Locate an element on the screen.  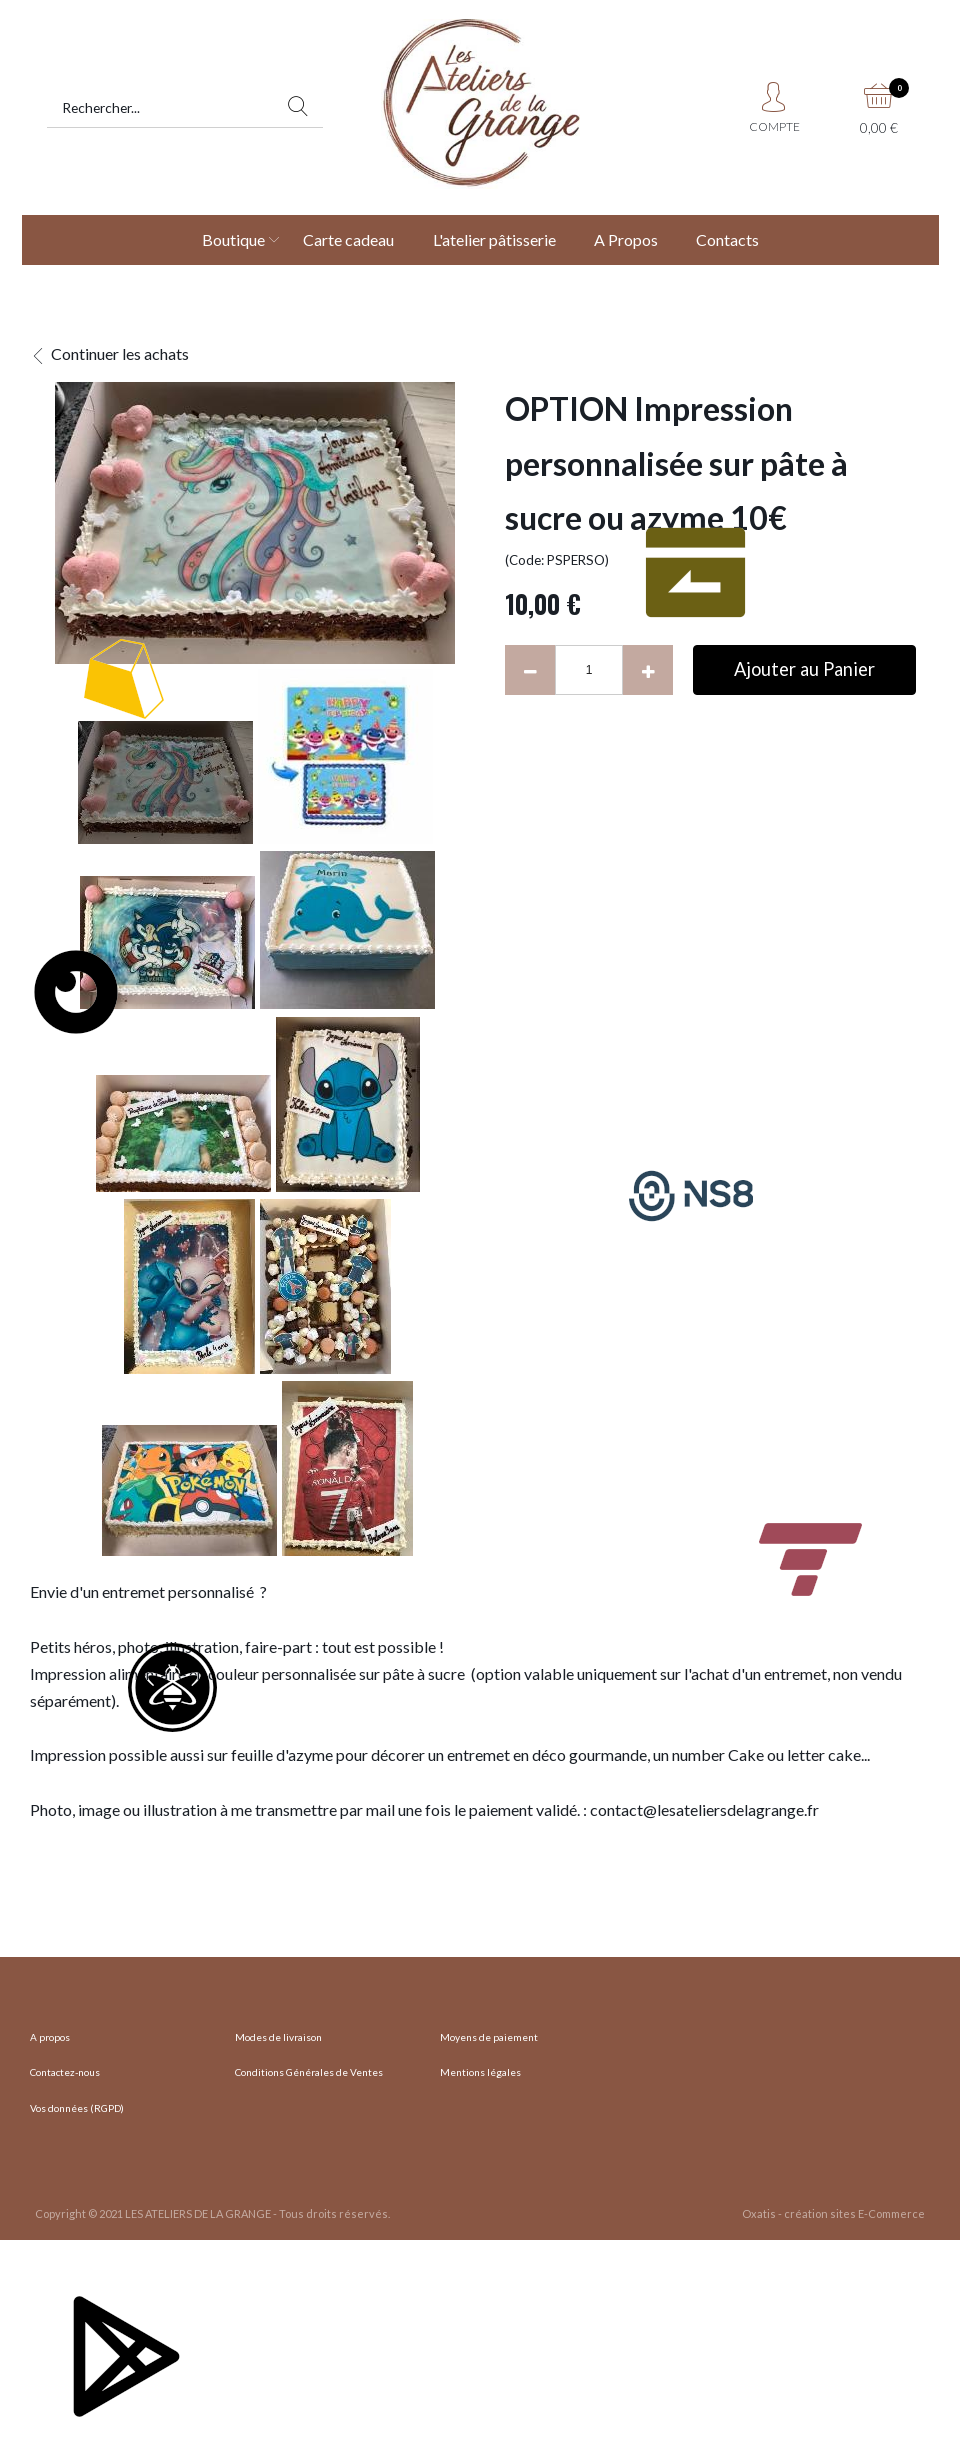
gurobi optimization software logo is located at coordinates (124, 679).